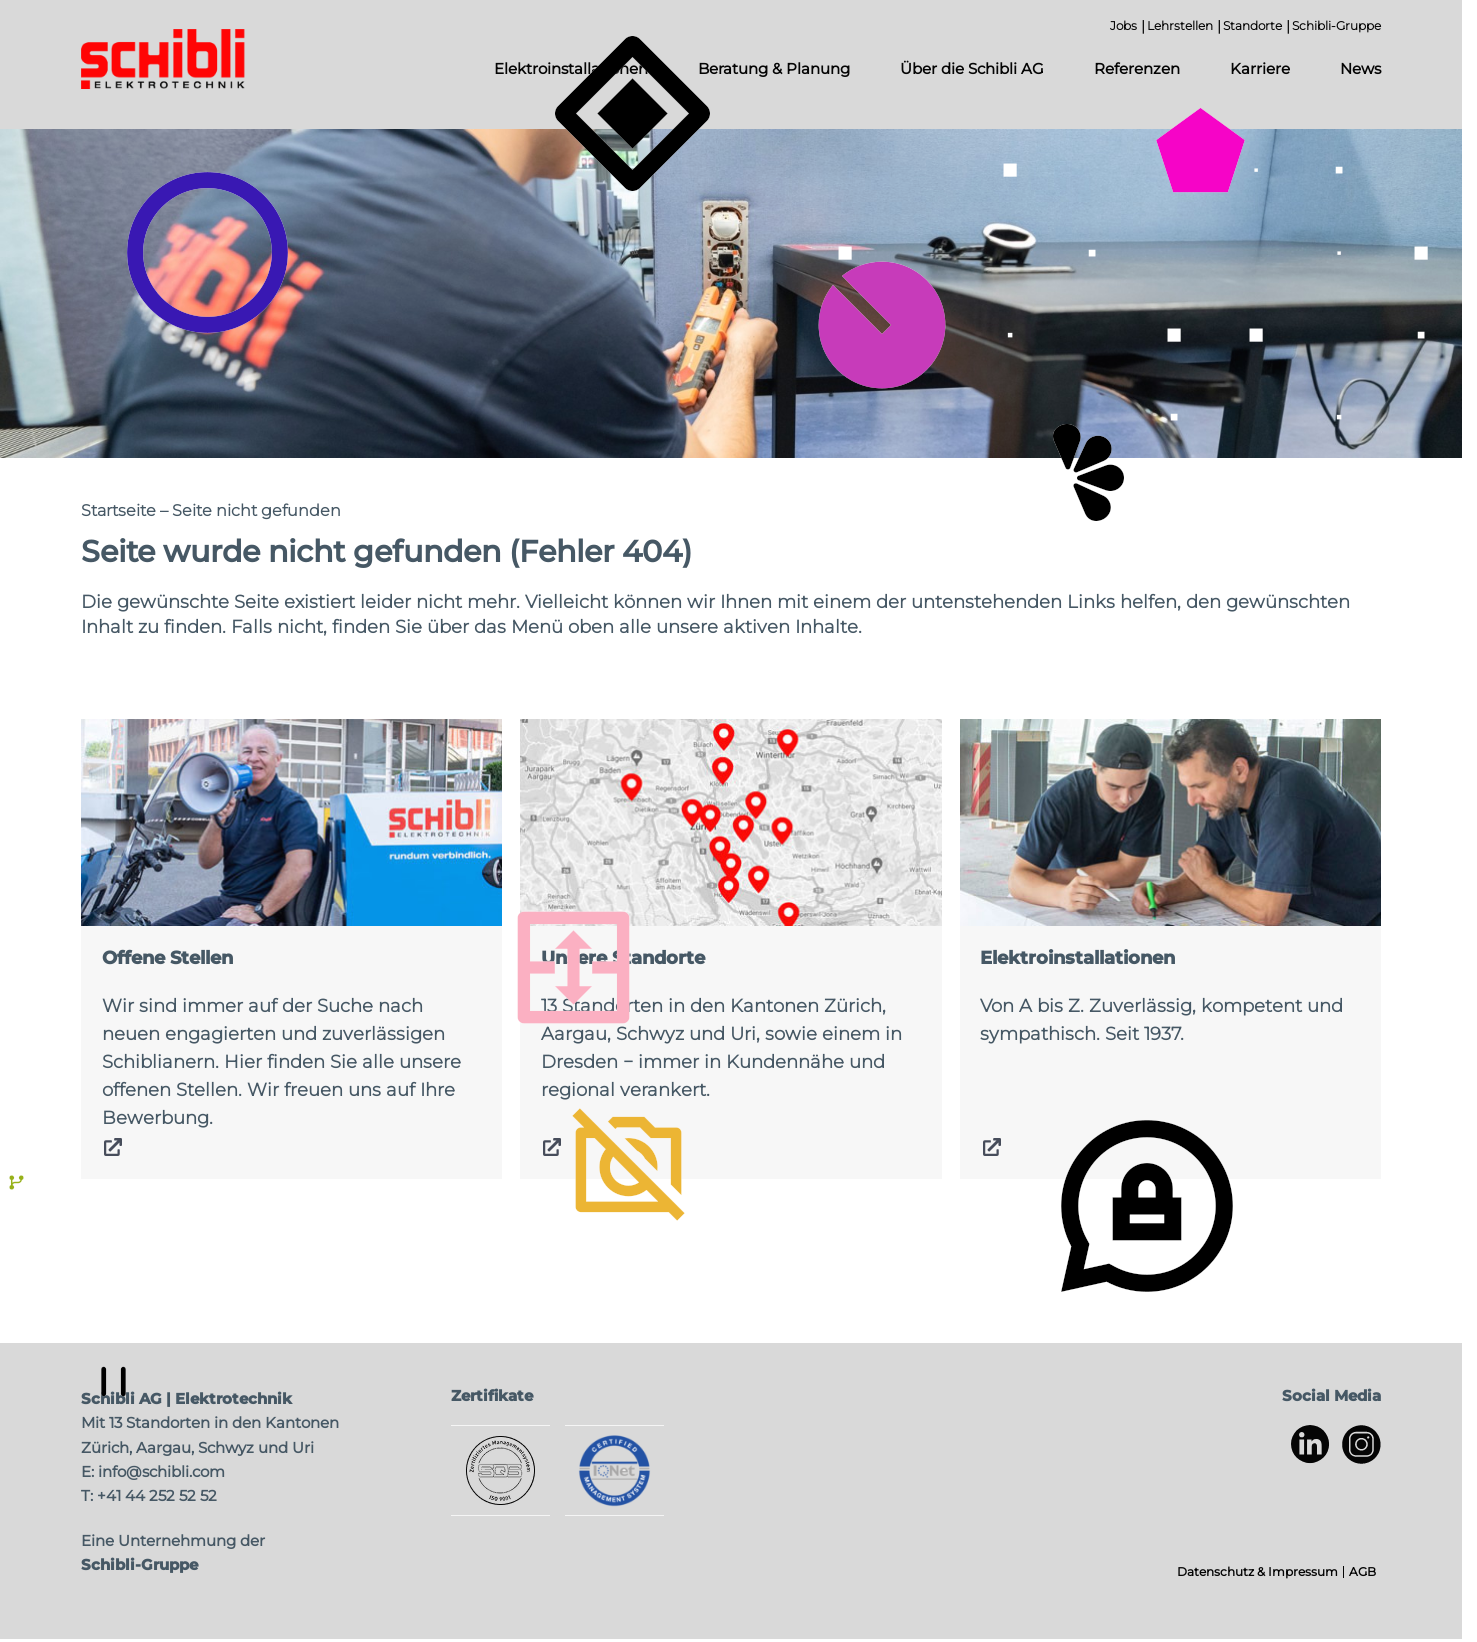 The width and height of the screenshot is (1477, 1642). What do you see at coordinates (1147, 1206) in the screenshot?
I see `start a private or encrypted conversation` at bounding box center [1147, 1206].